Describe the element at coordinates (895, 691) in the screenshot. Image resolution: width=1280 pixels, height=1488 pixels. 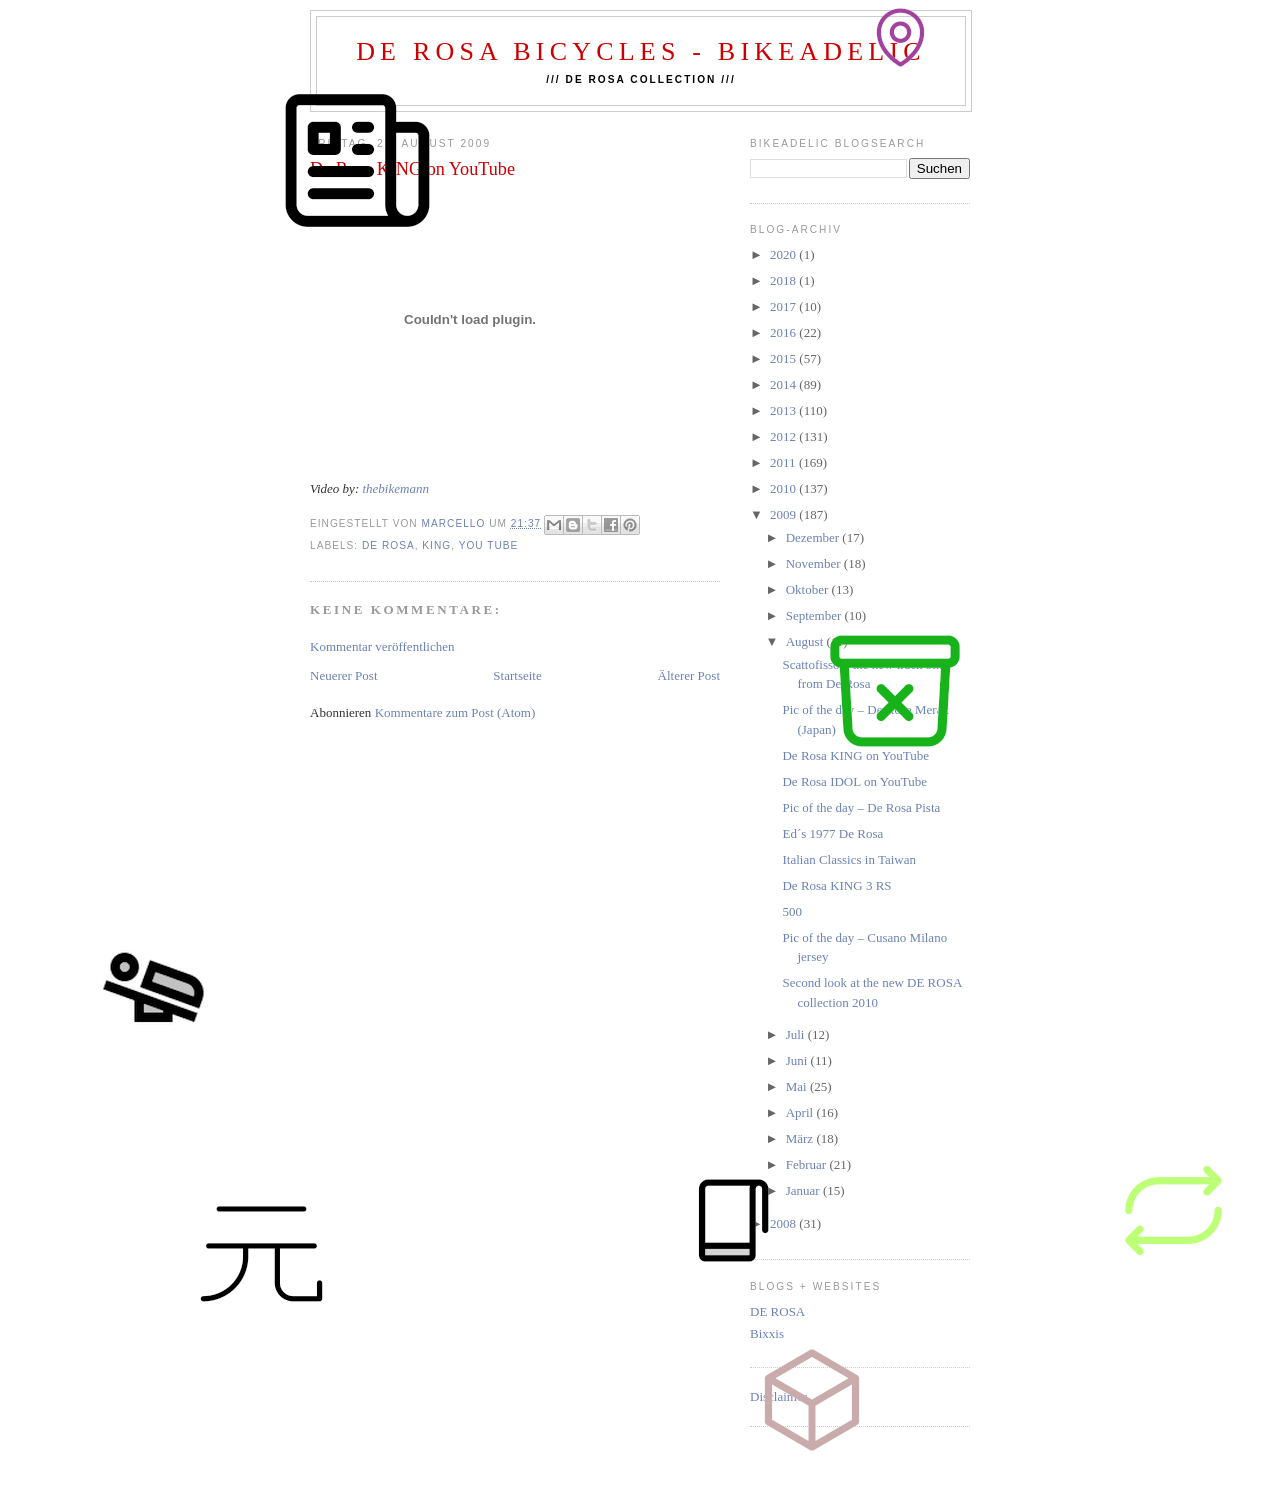
I see `remove item from archive` at that location.